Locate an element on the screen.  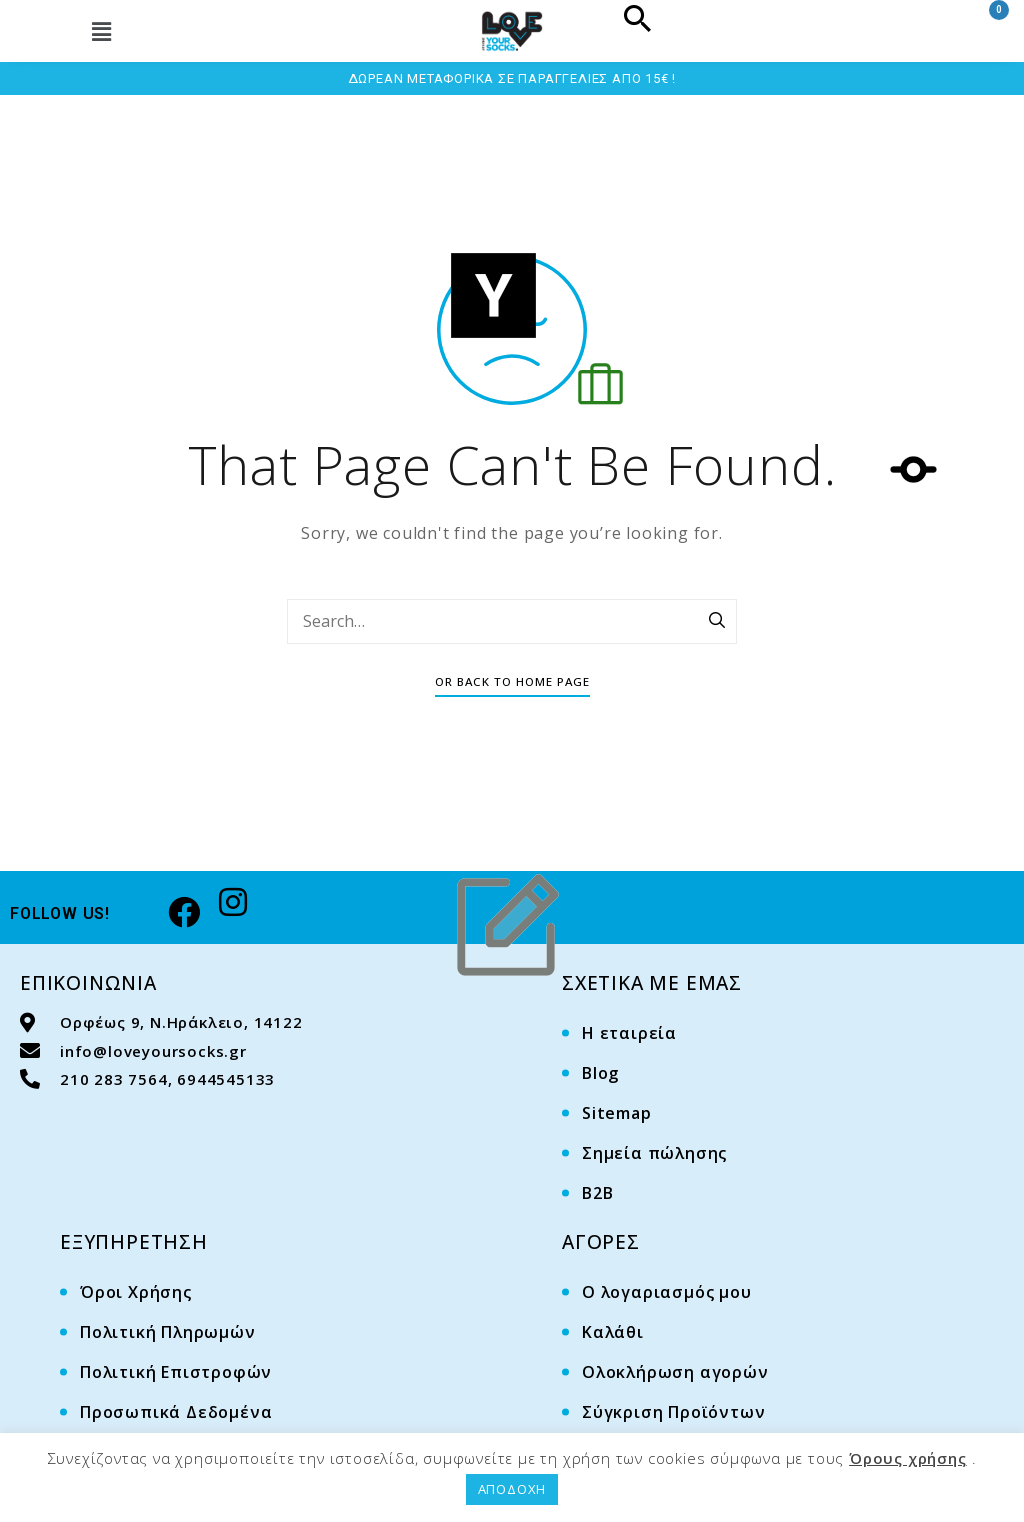
open Hacker News is located at coordinates (493, 295).